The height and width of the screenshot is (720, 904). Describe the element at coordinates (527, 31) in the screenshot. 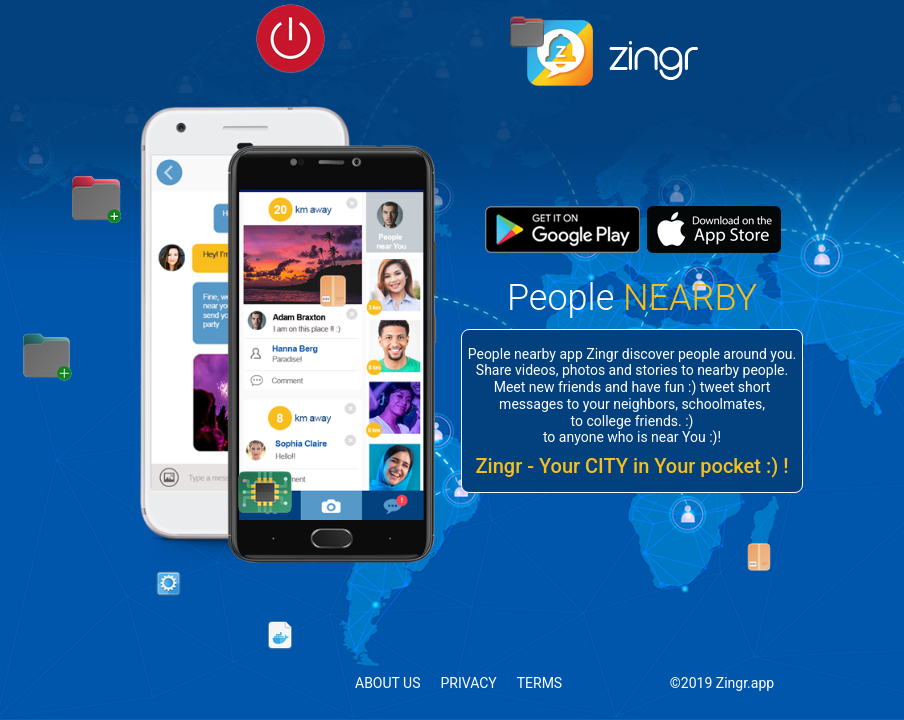

I see `open a folder or directory` at that location.